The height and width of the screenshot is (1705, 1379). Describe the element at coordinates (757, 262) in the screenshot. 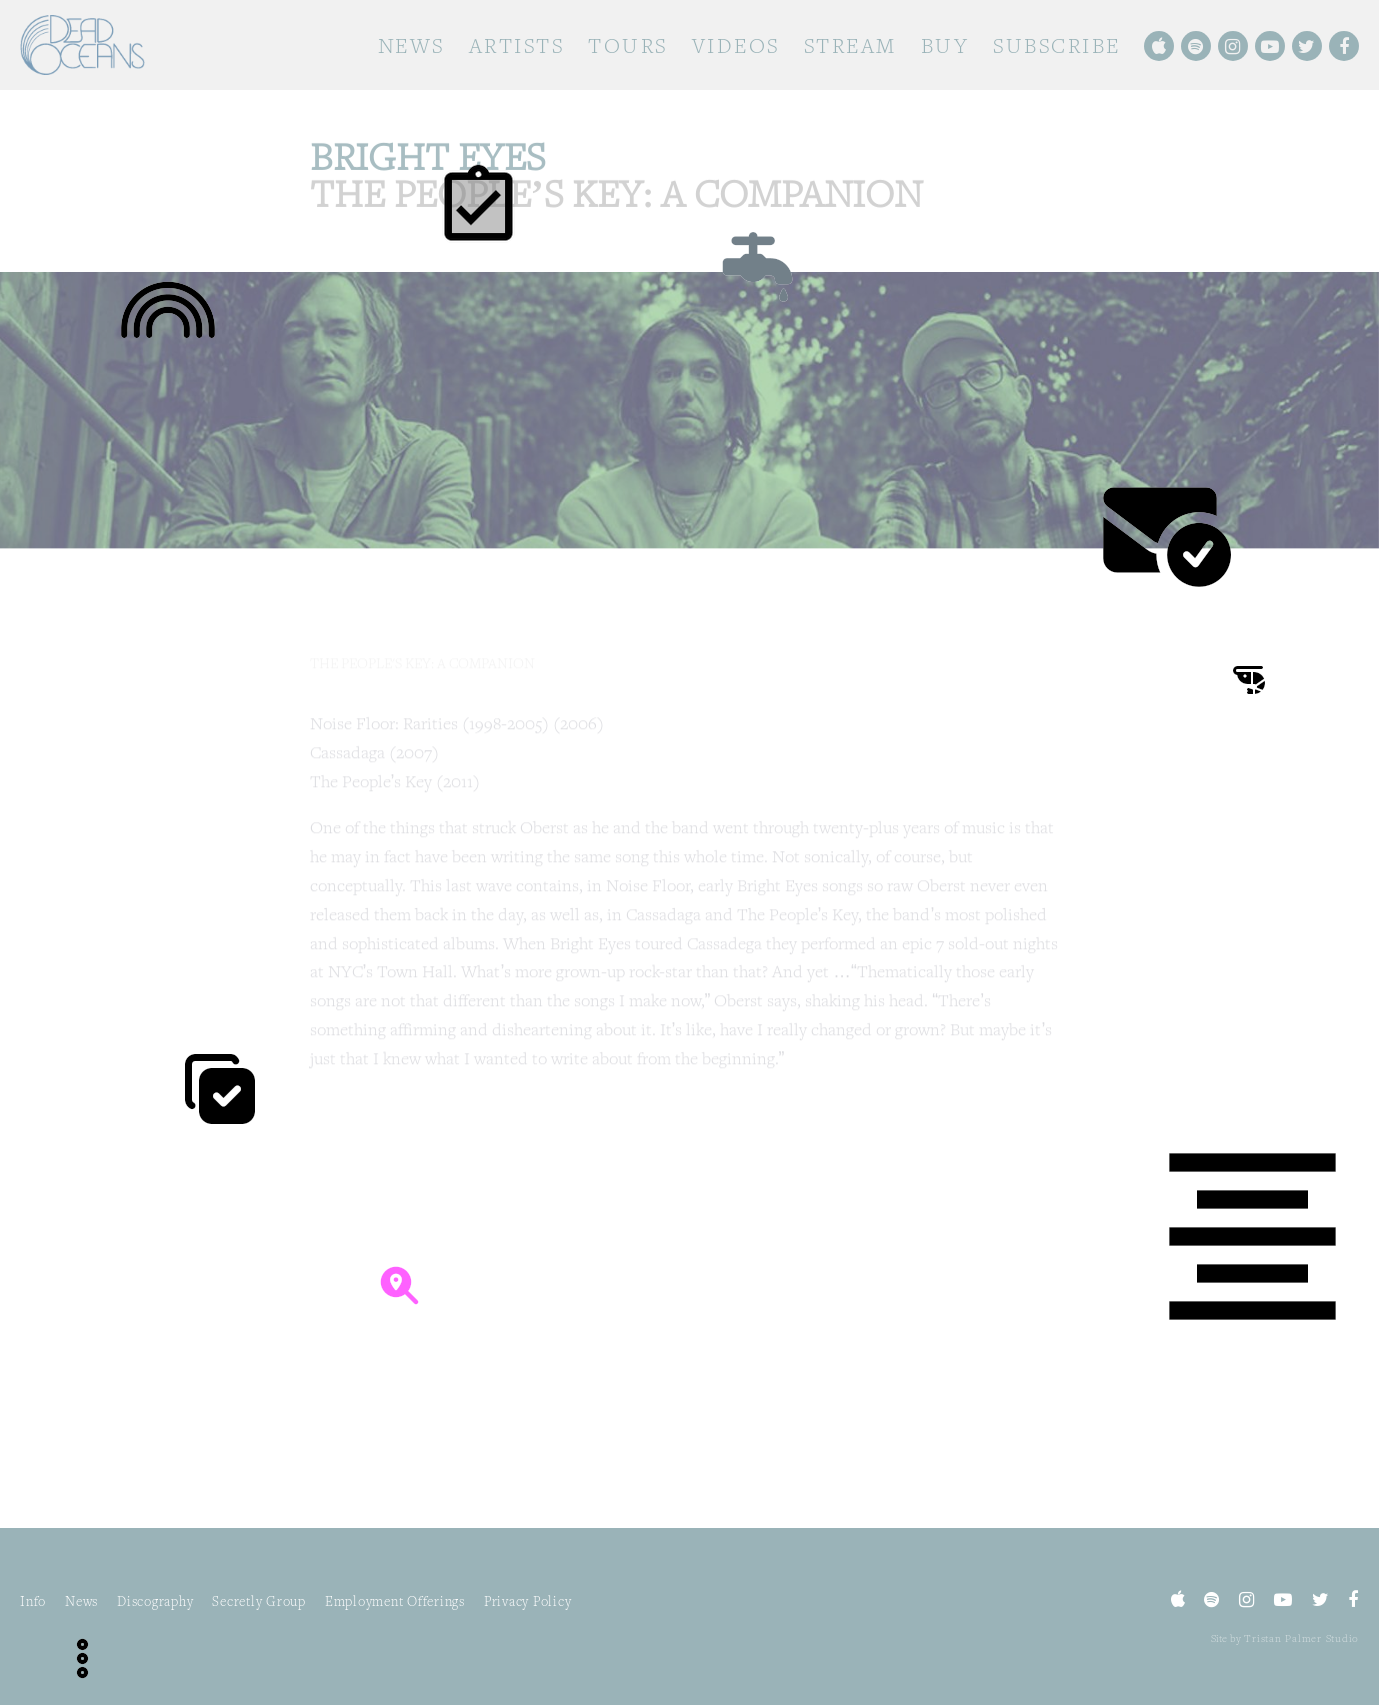

I see `access water or plumbing settings` at that location.